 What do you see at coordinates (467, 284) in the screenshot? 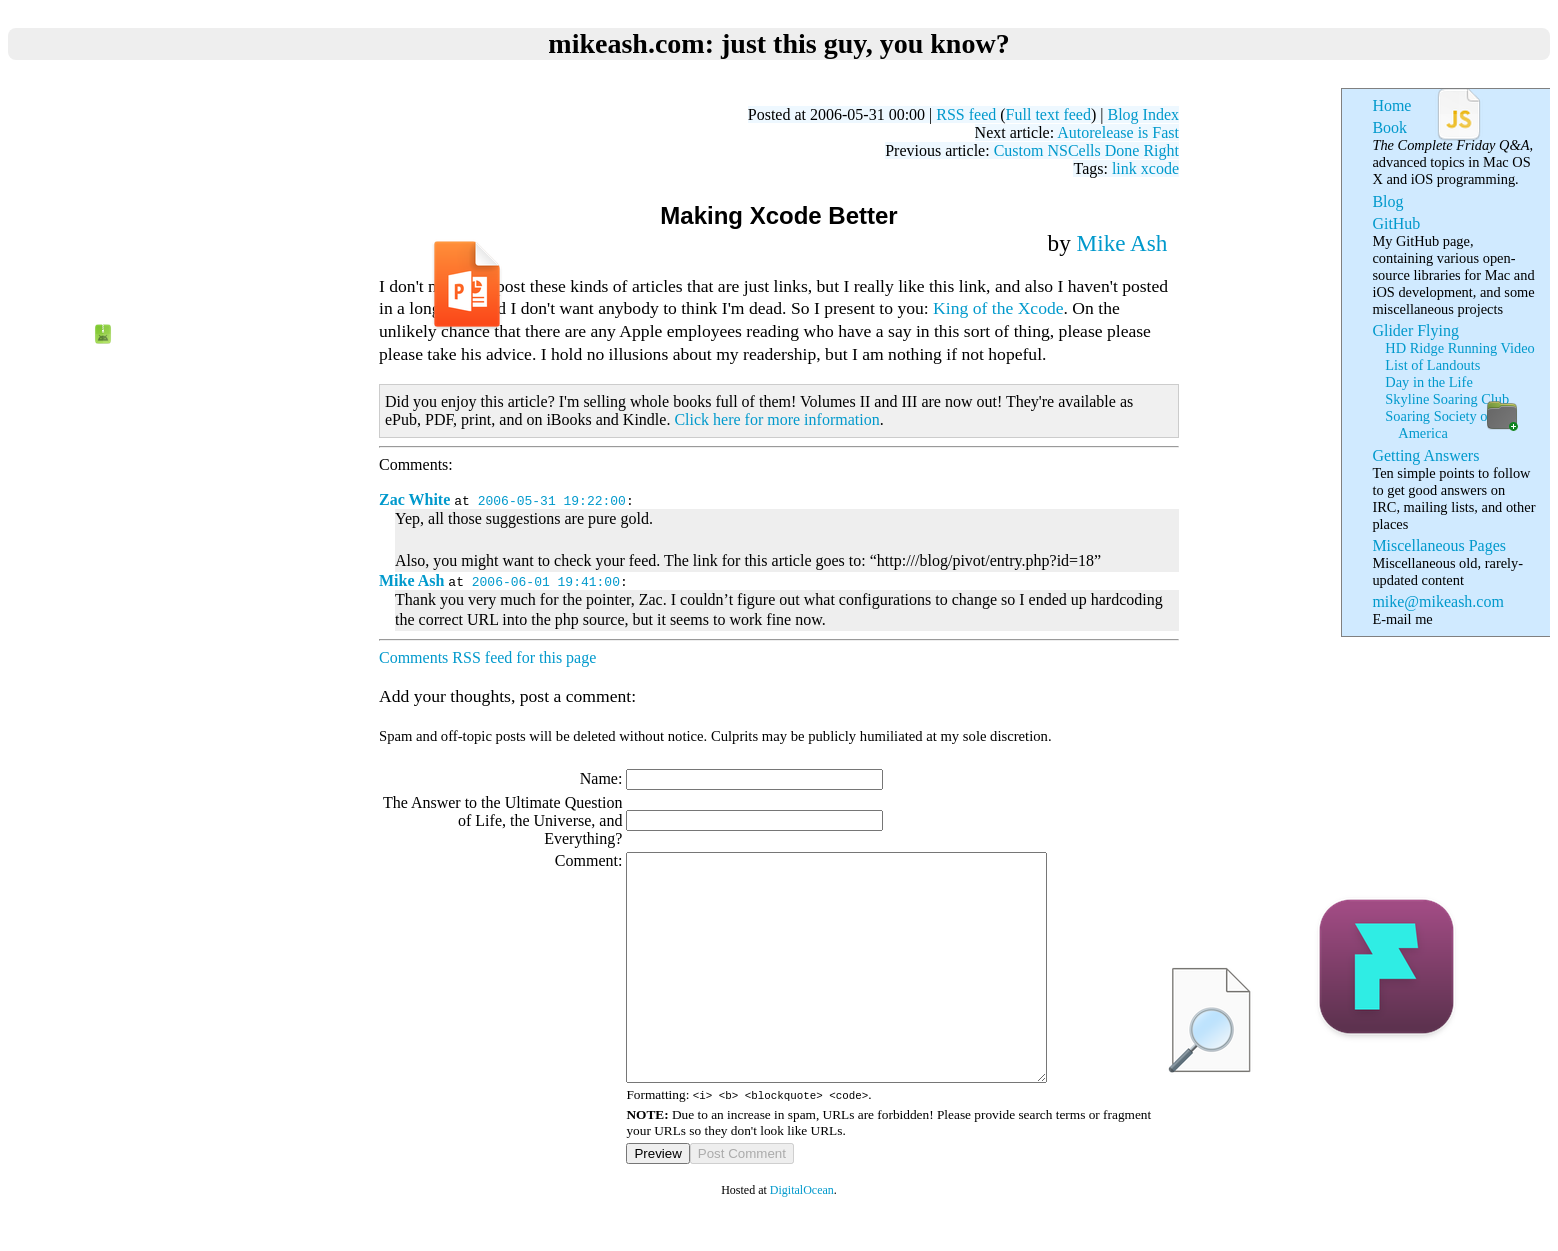
I see `a Microsoft PowerPoint file` at bounding box center [467, 284].